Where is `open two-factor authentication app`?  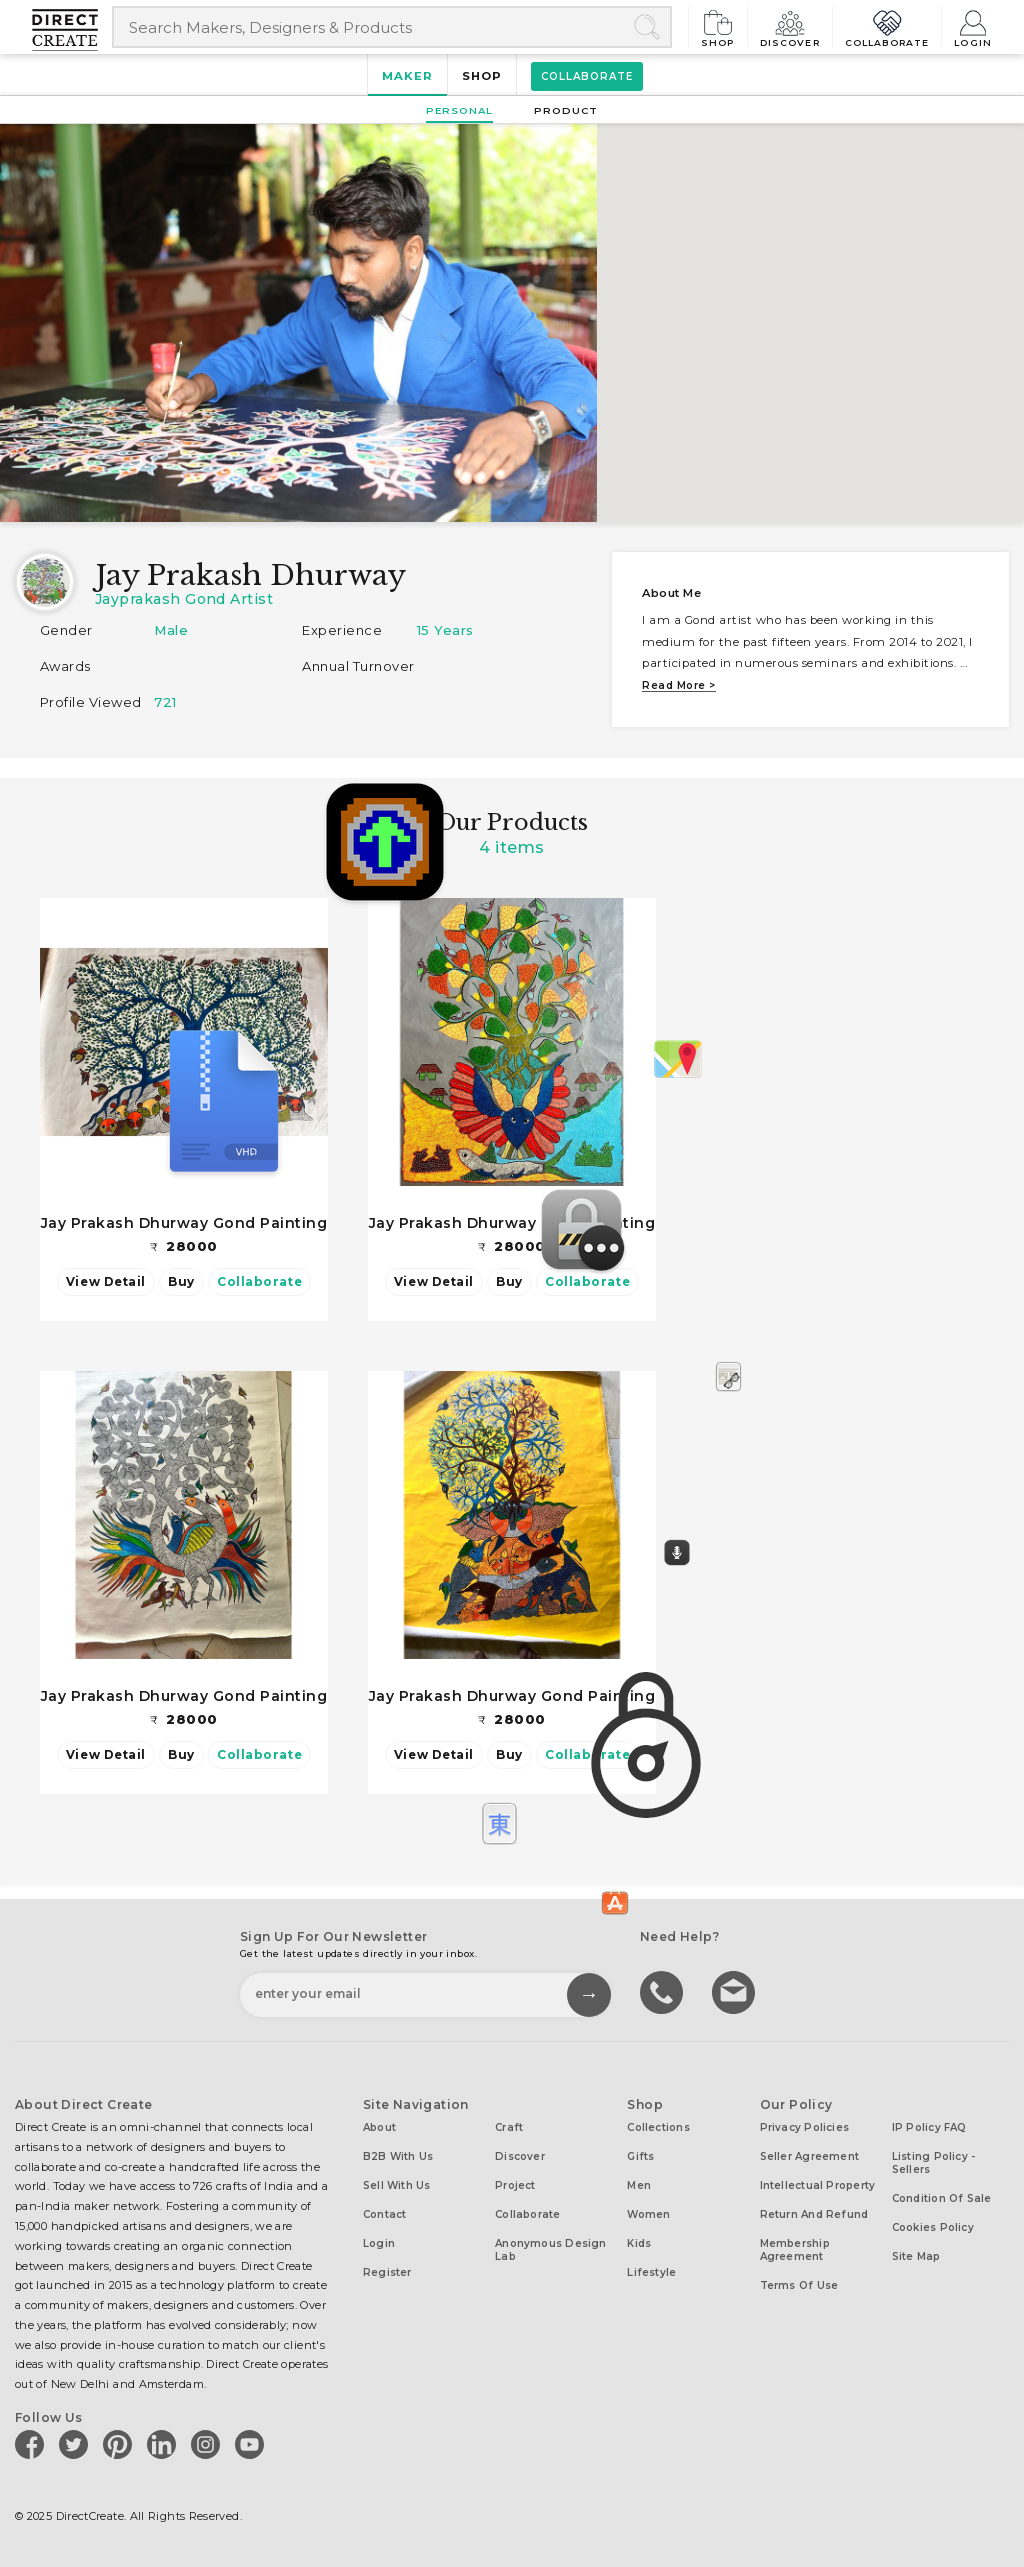 open two-factor authentication app is located at coordinates (646, 1745).